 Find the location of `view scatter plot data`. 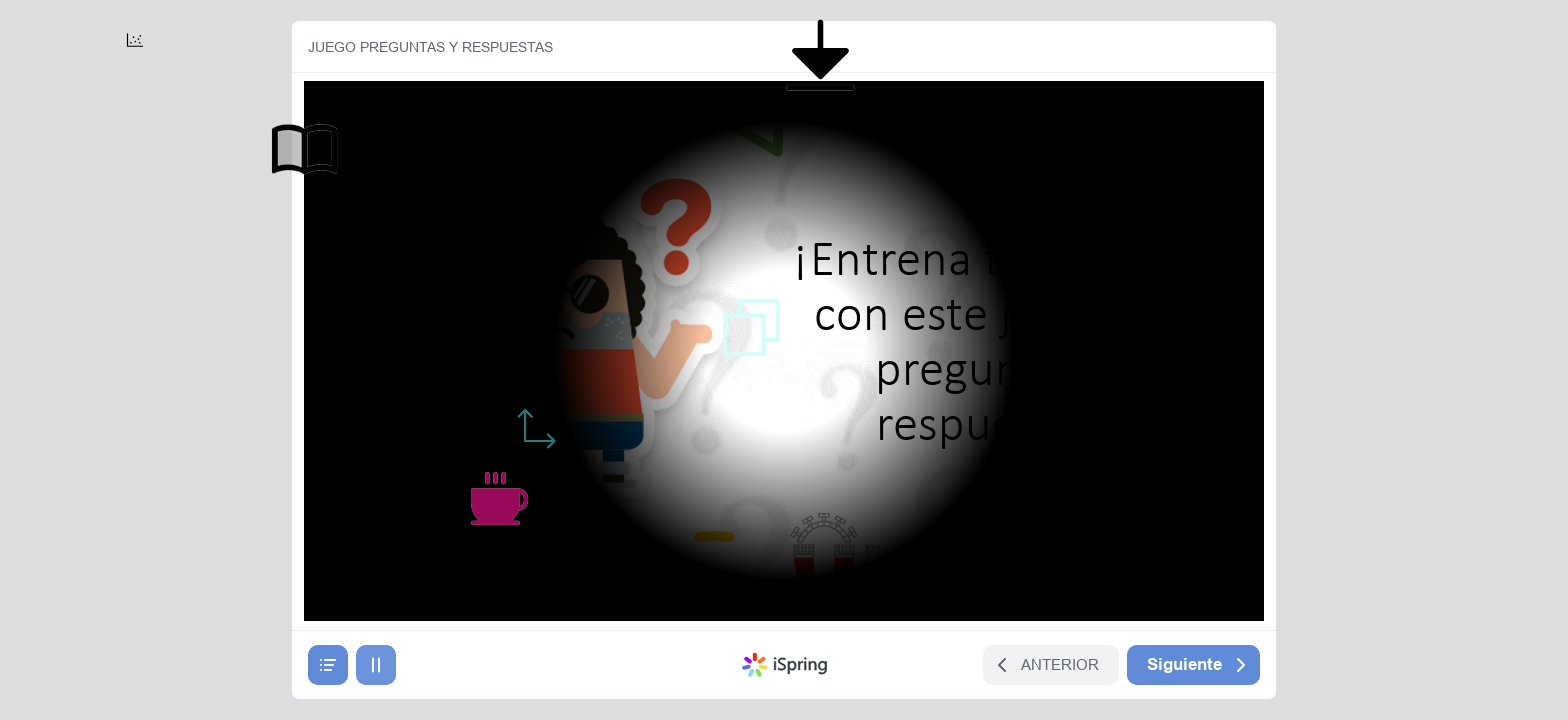

view scatter plot data is located at coordinates (135, 40).